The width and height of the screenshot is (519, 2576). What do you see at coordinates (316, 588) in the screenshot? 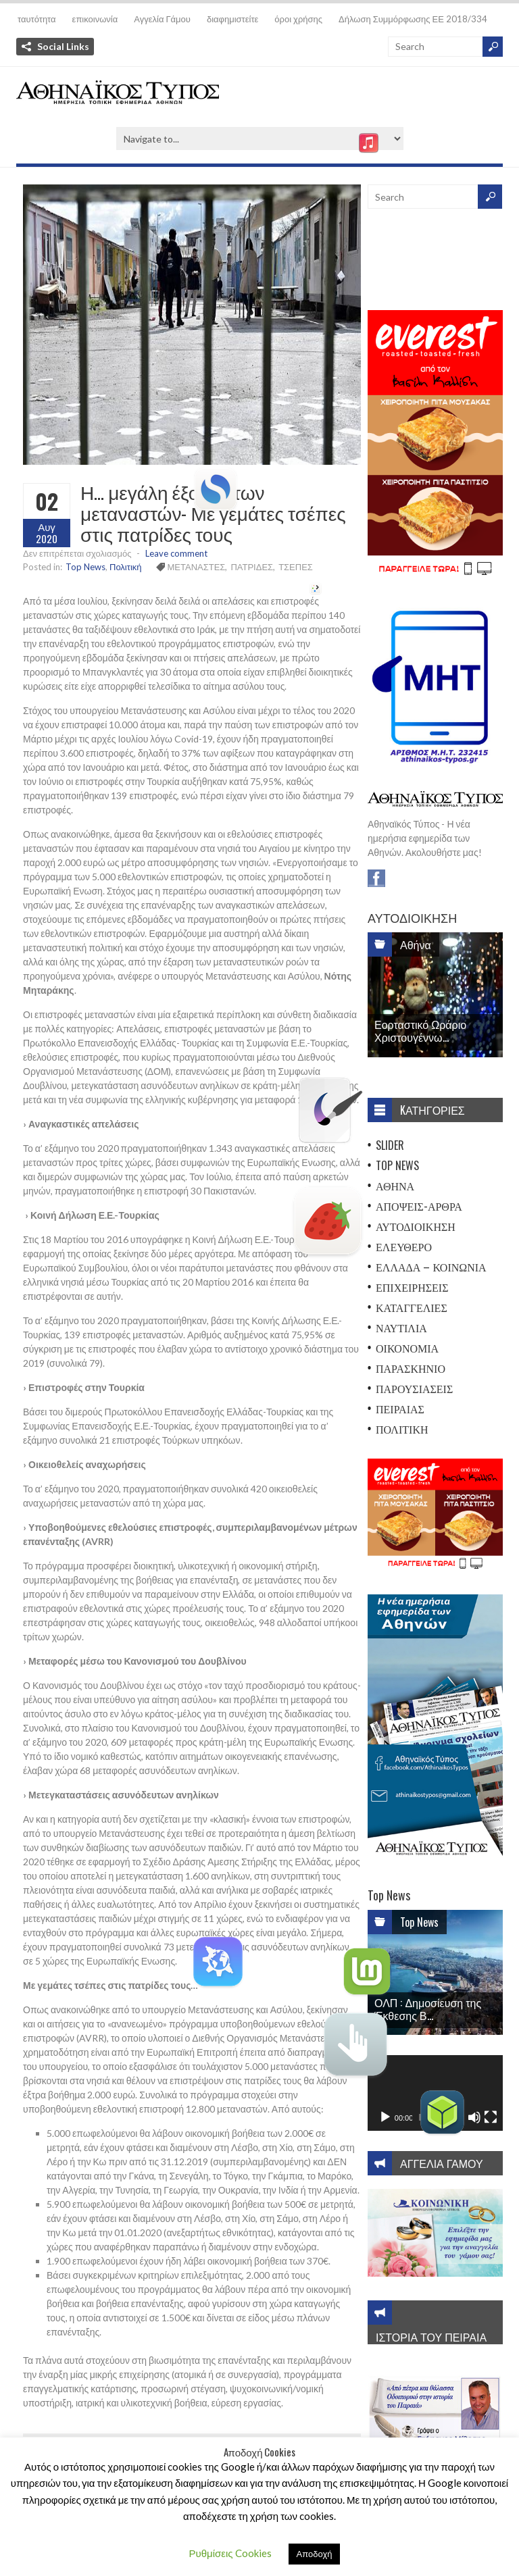
I see `open the KDE Plasma application menu` at bounding box center [316, 588].